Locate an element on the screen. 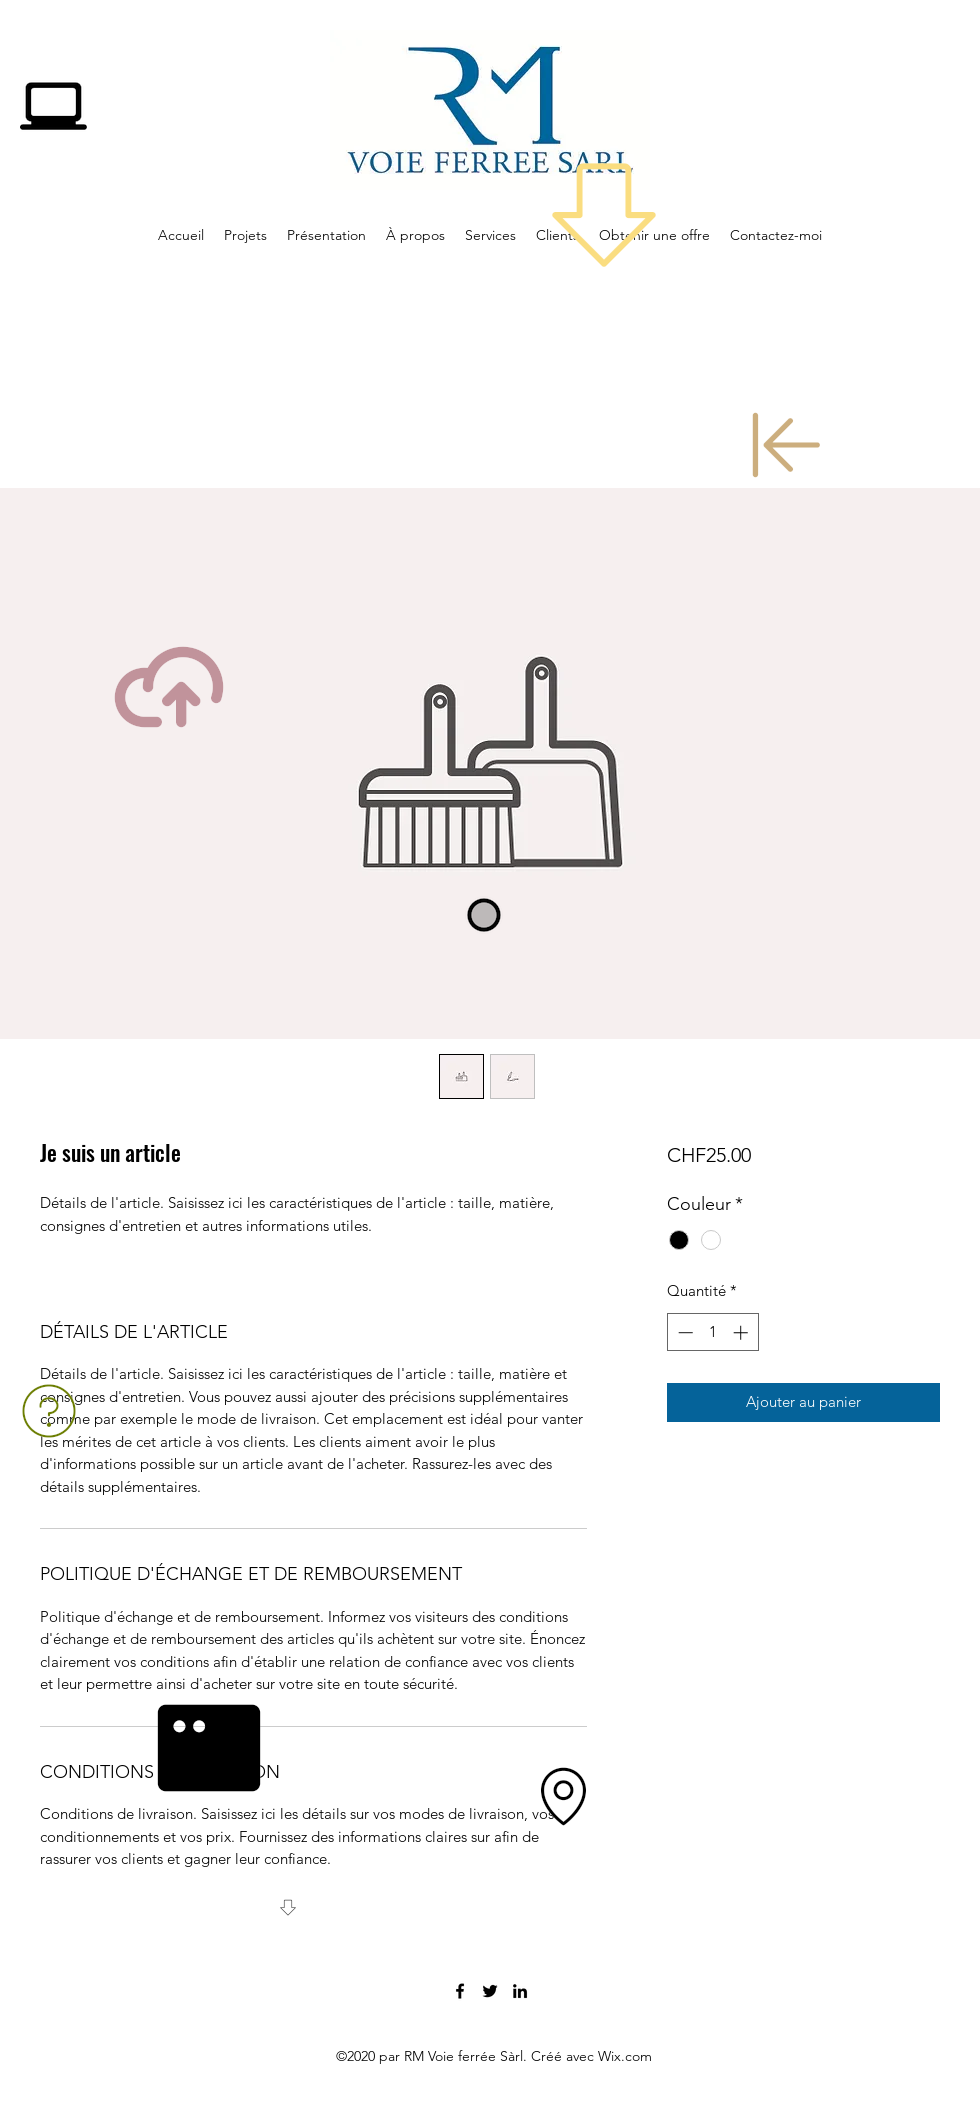 The width and height of the screenshot is (980, 2101). upload file to cloud storage is located at coordinates (169, 687).